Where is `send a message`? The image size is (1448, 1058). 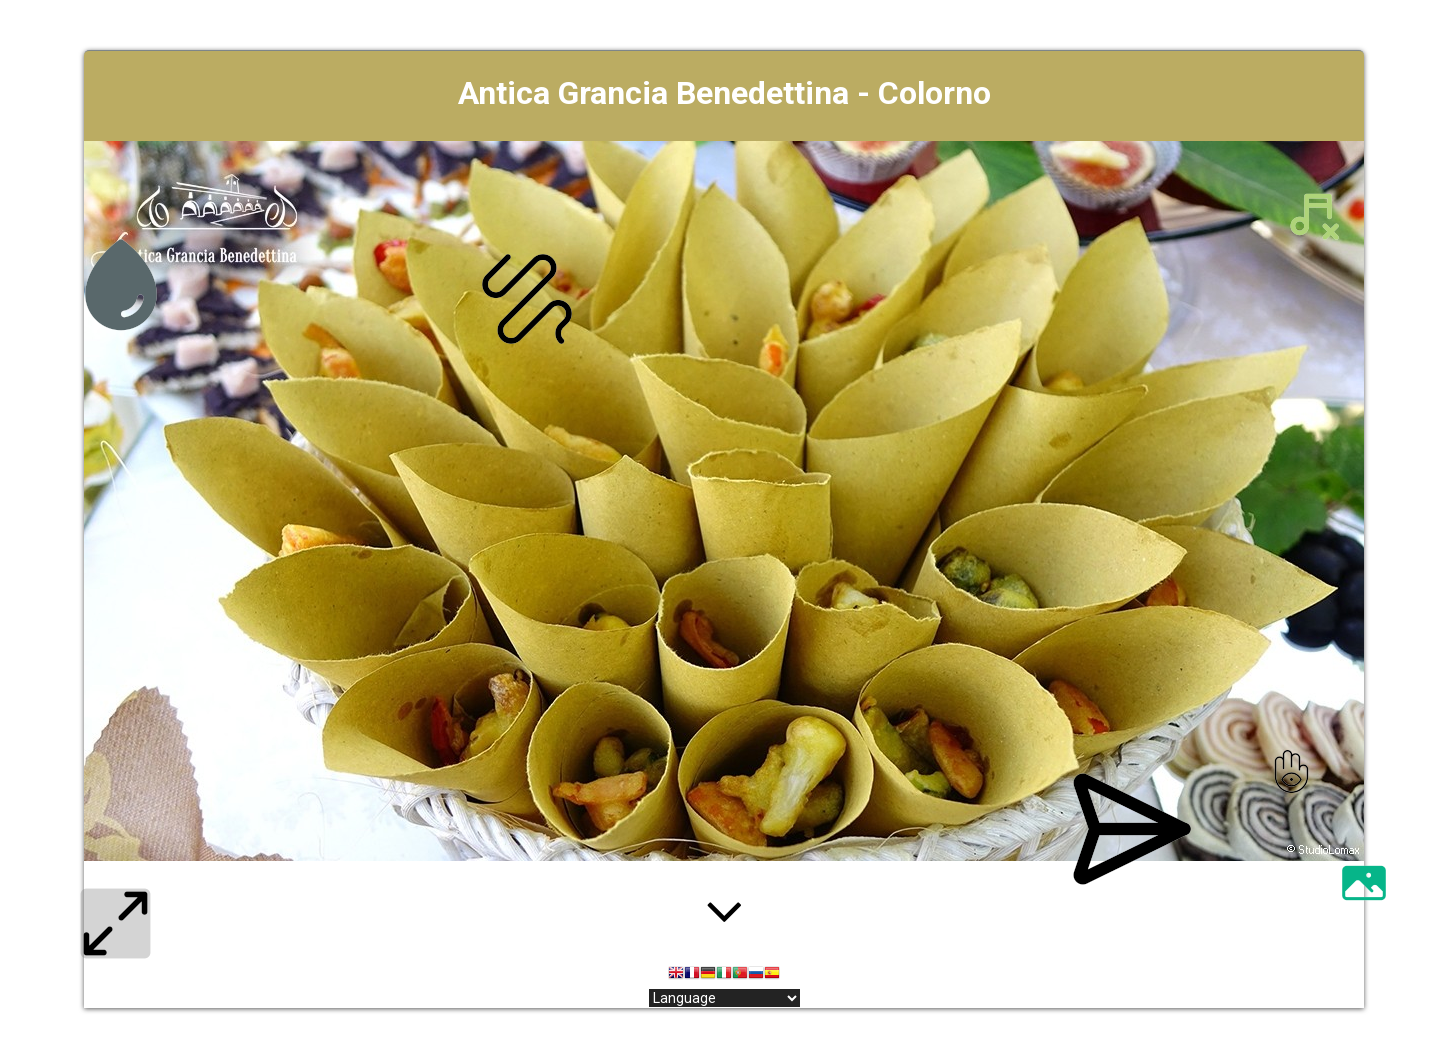 send a message is located at coordinates (1129, 829).